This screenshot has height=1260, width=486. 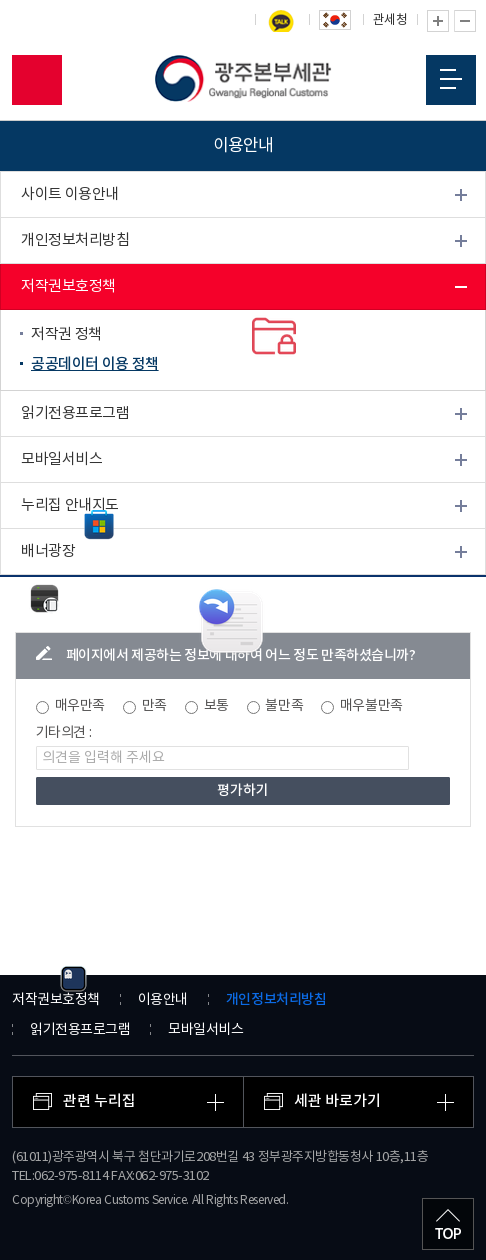 I want to click on open ghostty terminal application, so click(x=73, y=978).